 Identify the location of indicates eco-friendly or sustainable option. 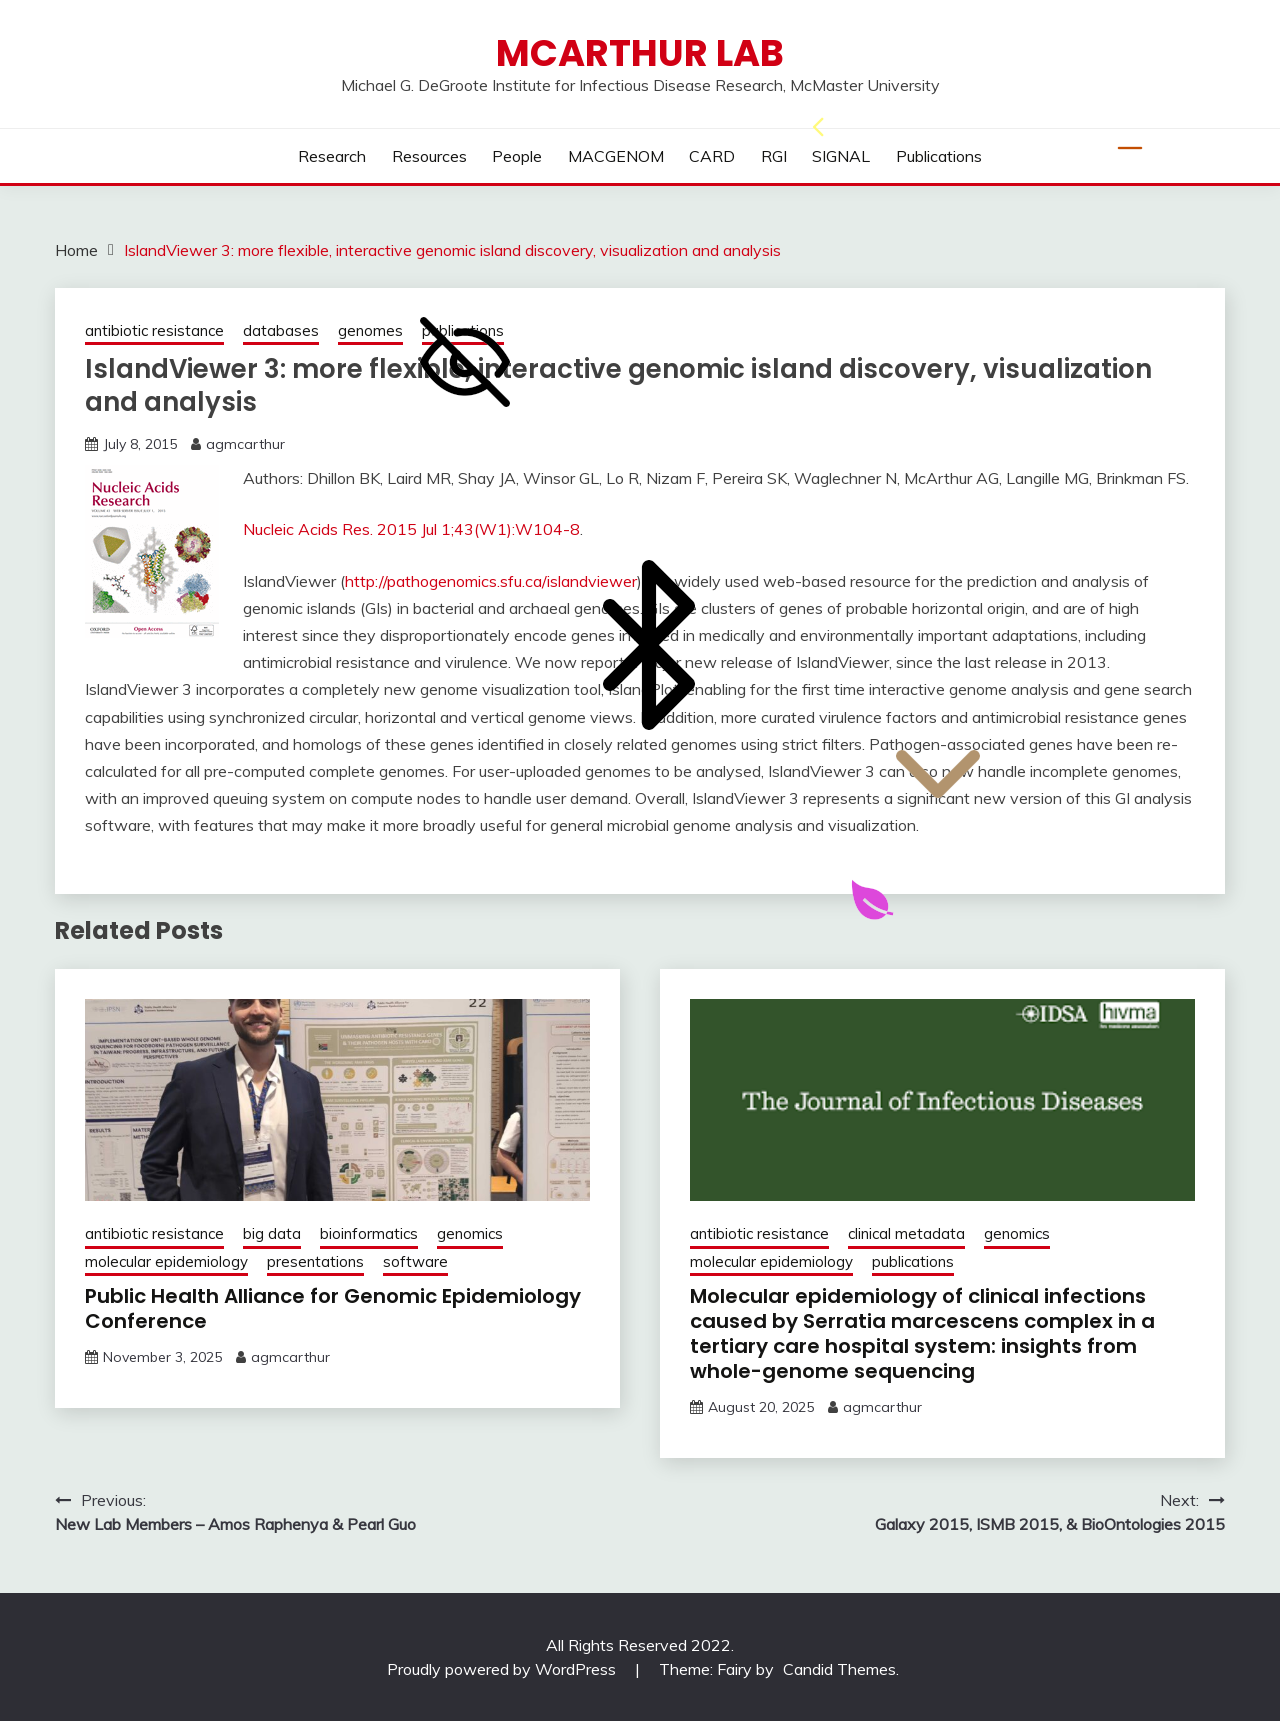
(872, 900).